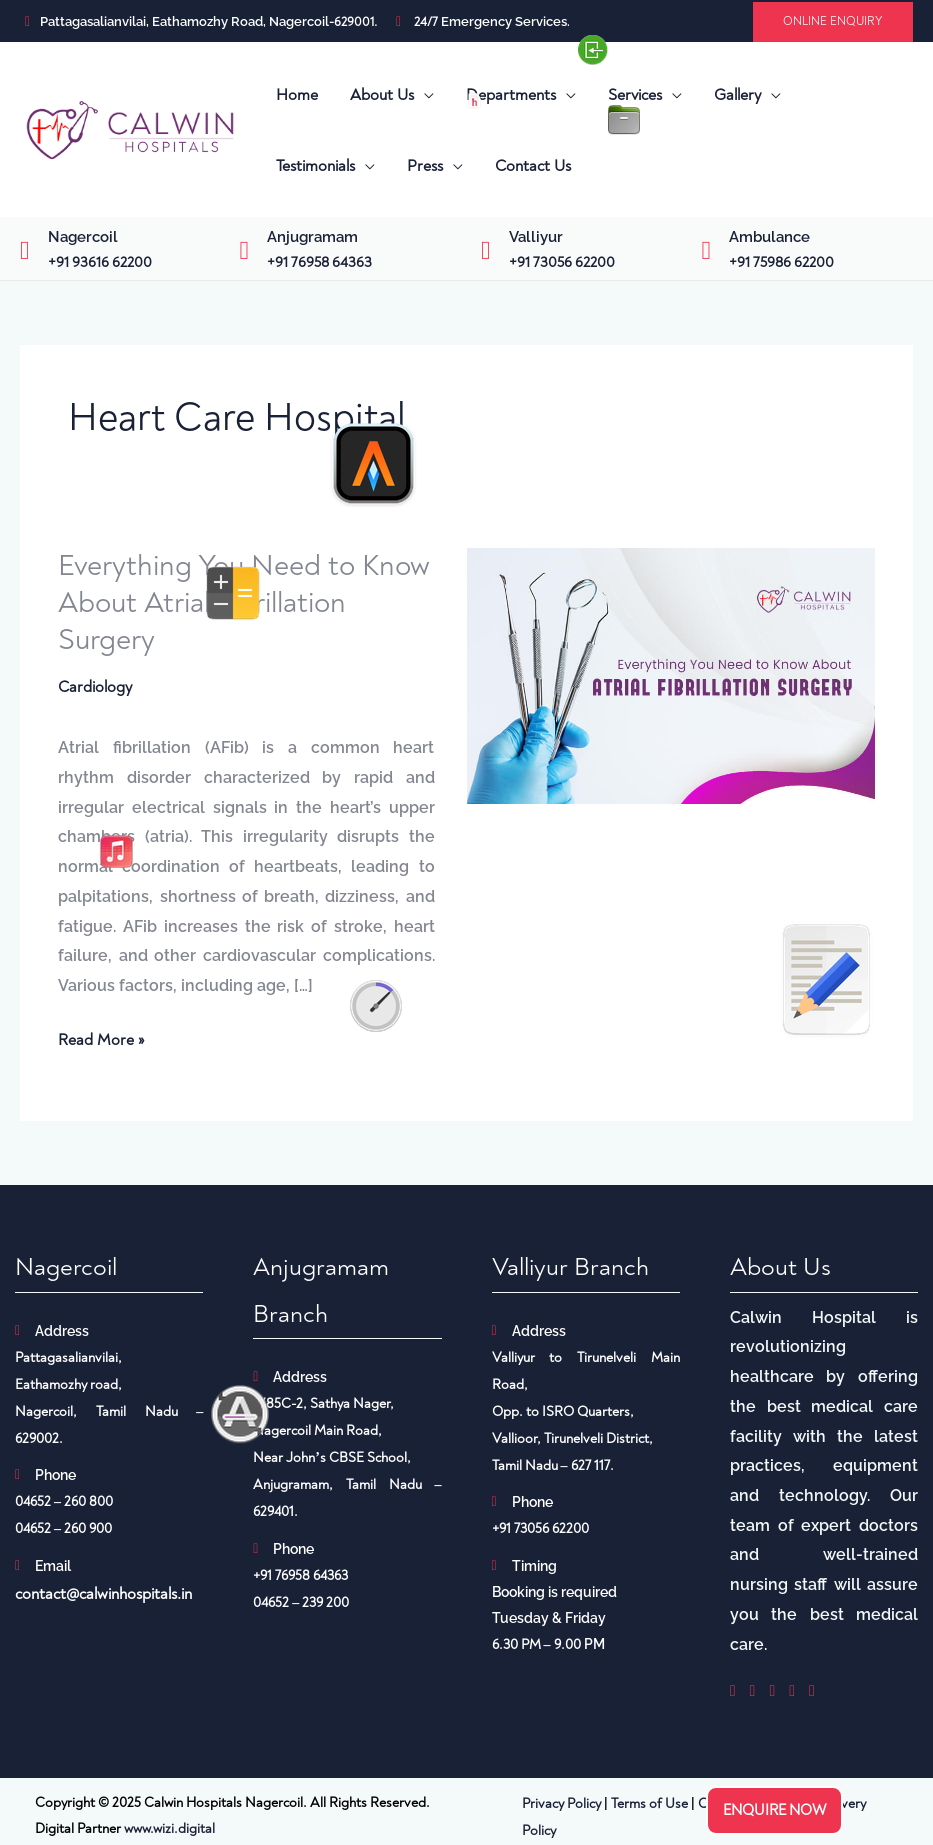 Image resolution: width=933 pixels, height=1845 pixels. I want to click on open the text editor application, so click(826, 979).